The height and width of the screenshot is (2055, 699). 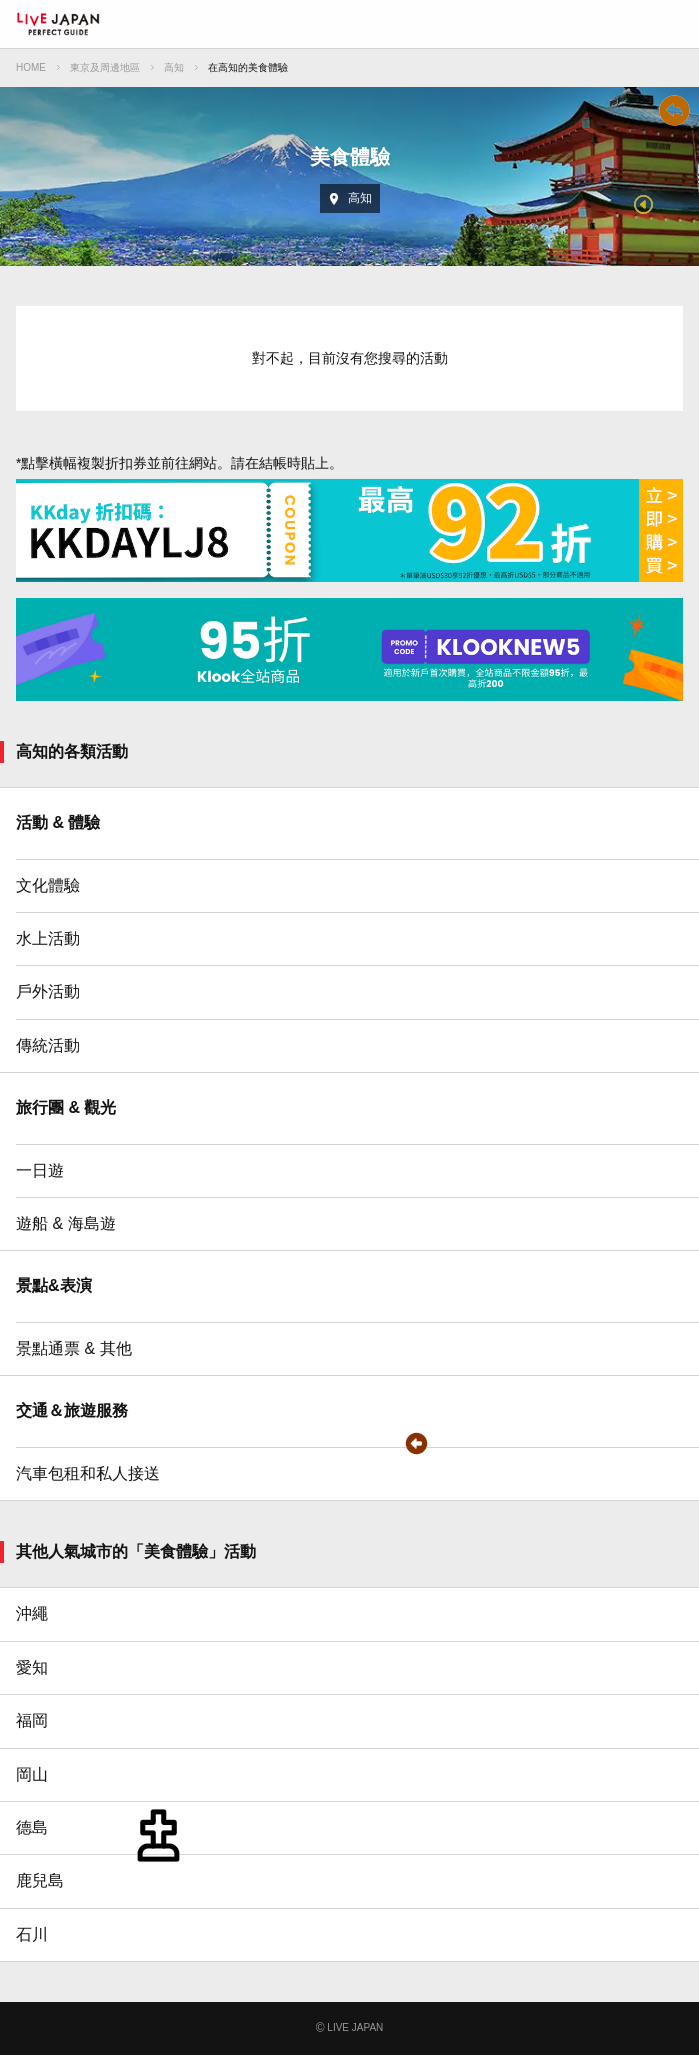 What do you see at coordinates (674, 110) in the screenshot?
I see `undo the last action` at bounding box center [674, 110].